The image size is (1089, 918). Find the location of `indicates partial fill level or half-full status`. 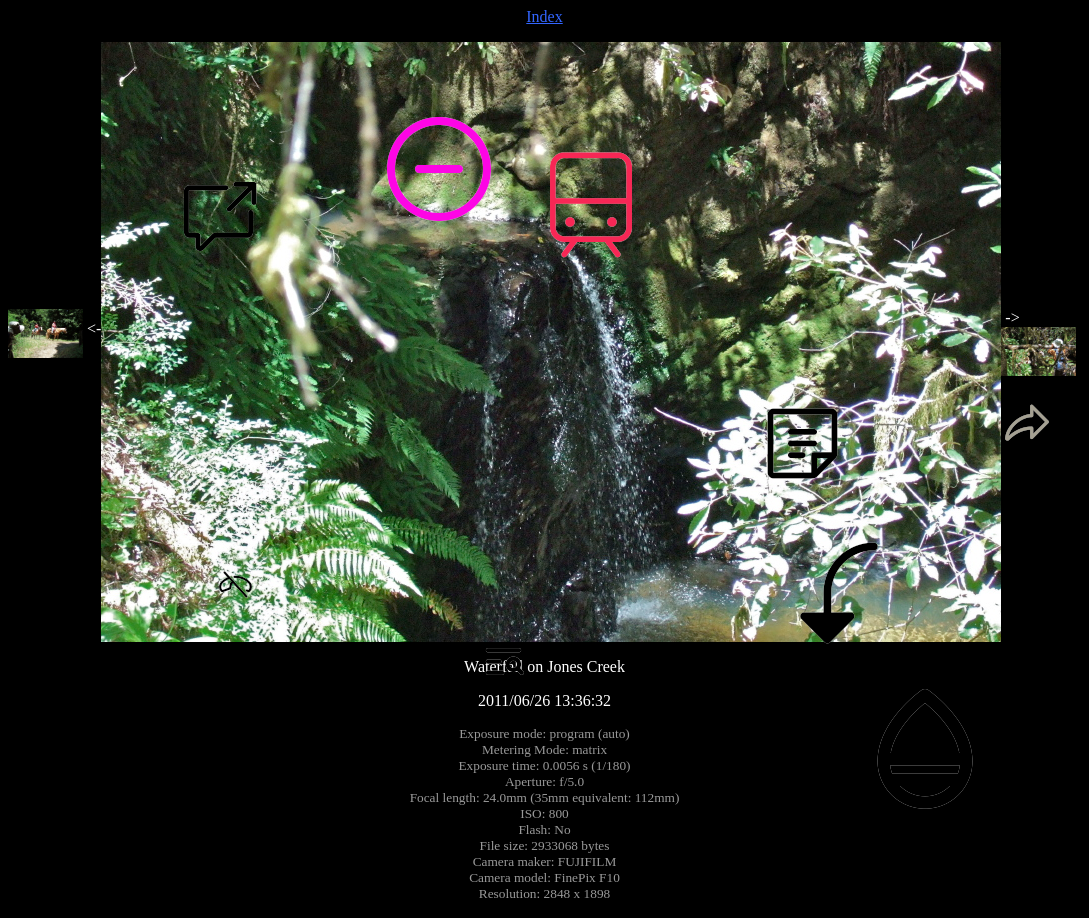

indicates partial fill level or half-full status is located at coordinates (925, 753).